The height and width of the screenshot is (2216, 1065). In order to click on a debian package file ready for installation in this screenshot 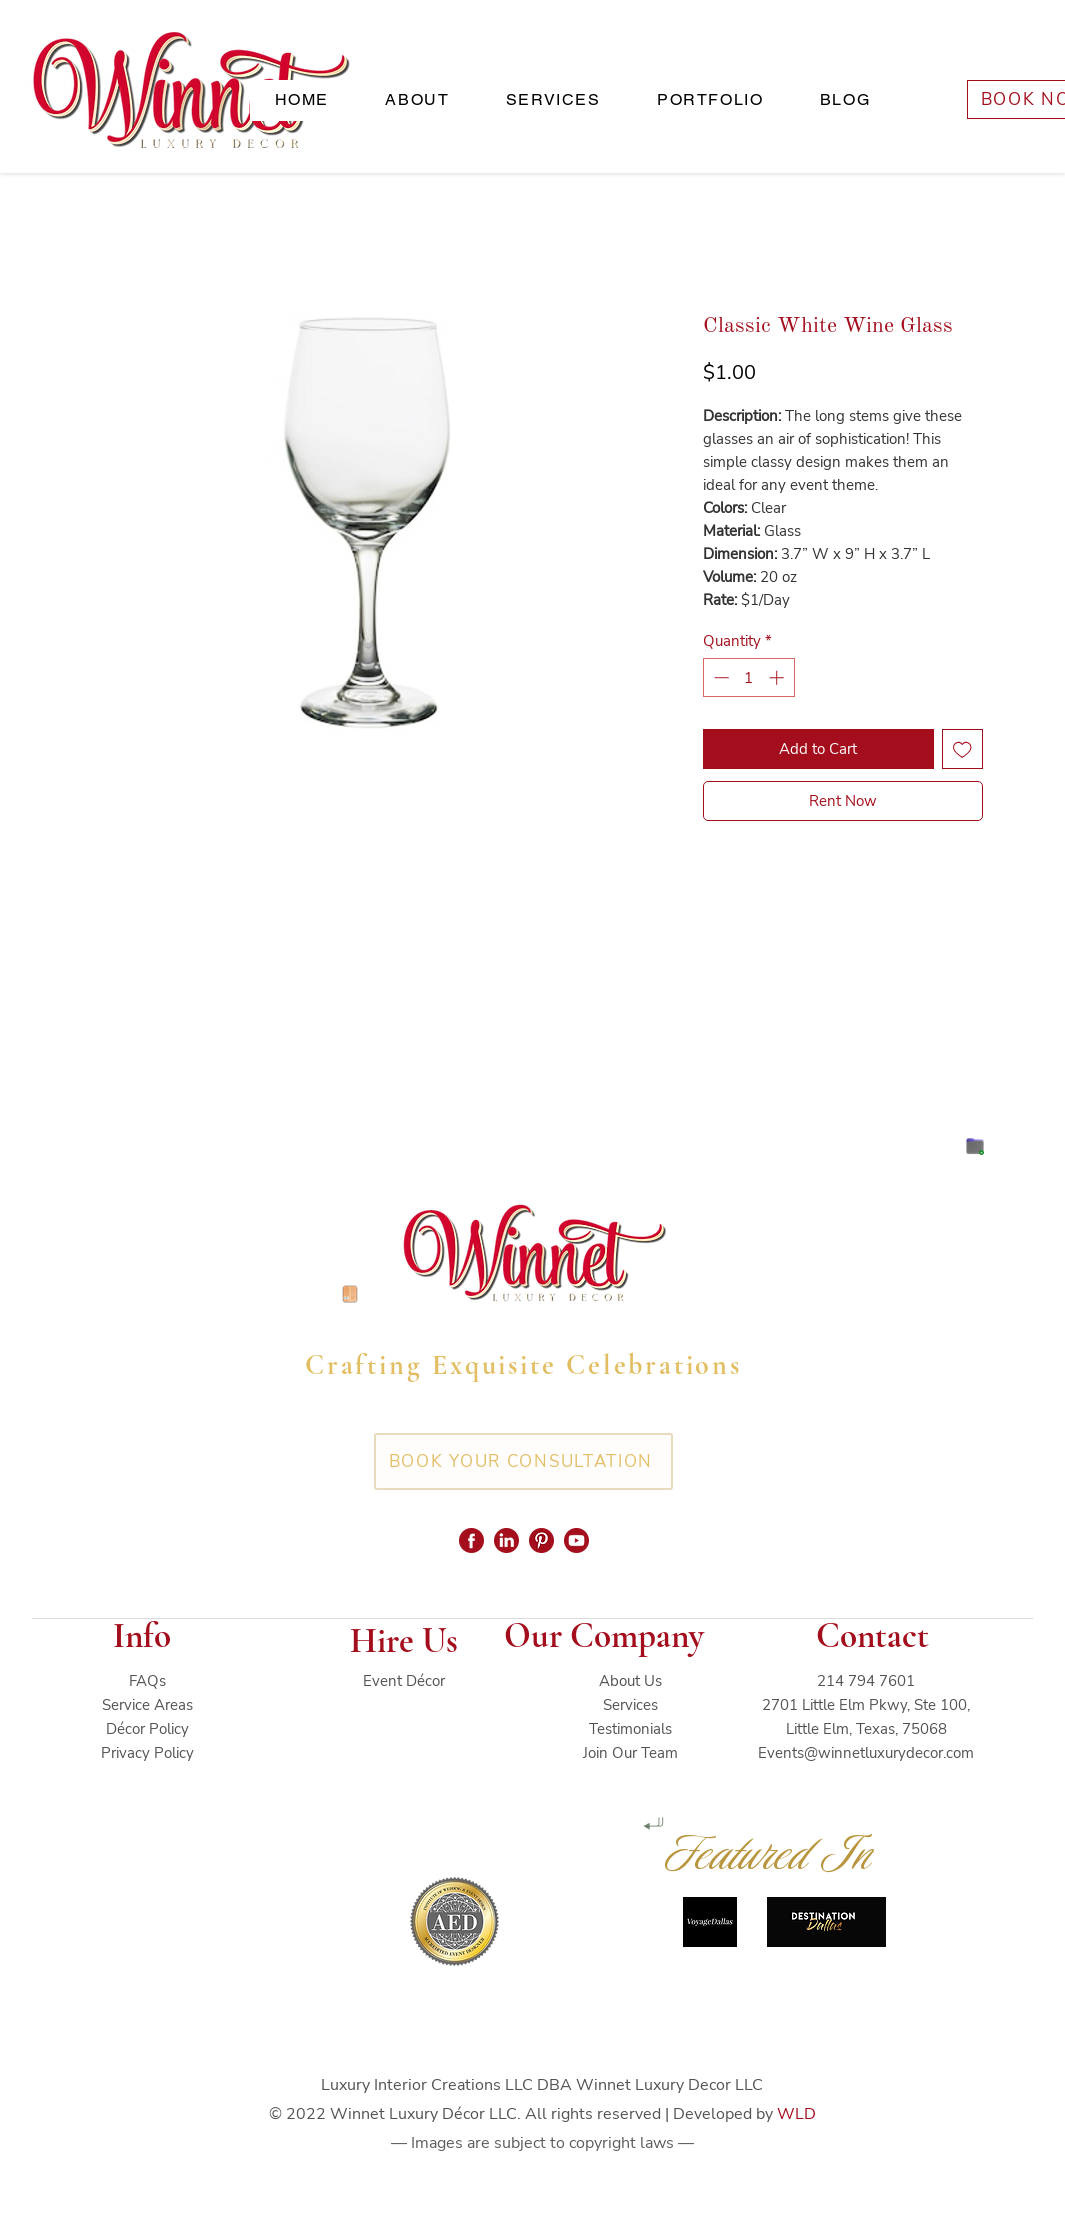, I will do `click(350, 1294)`.